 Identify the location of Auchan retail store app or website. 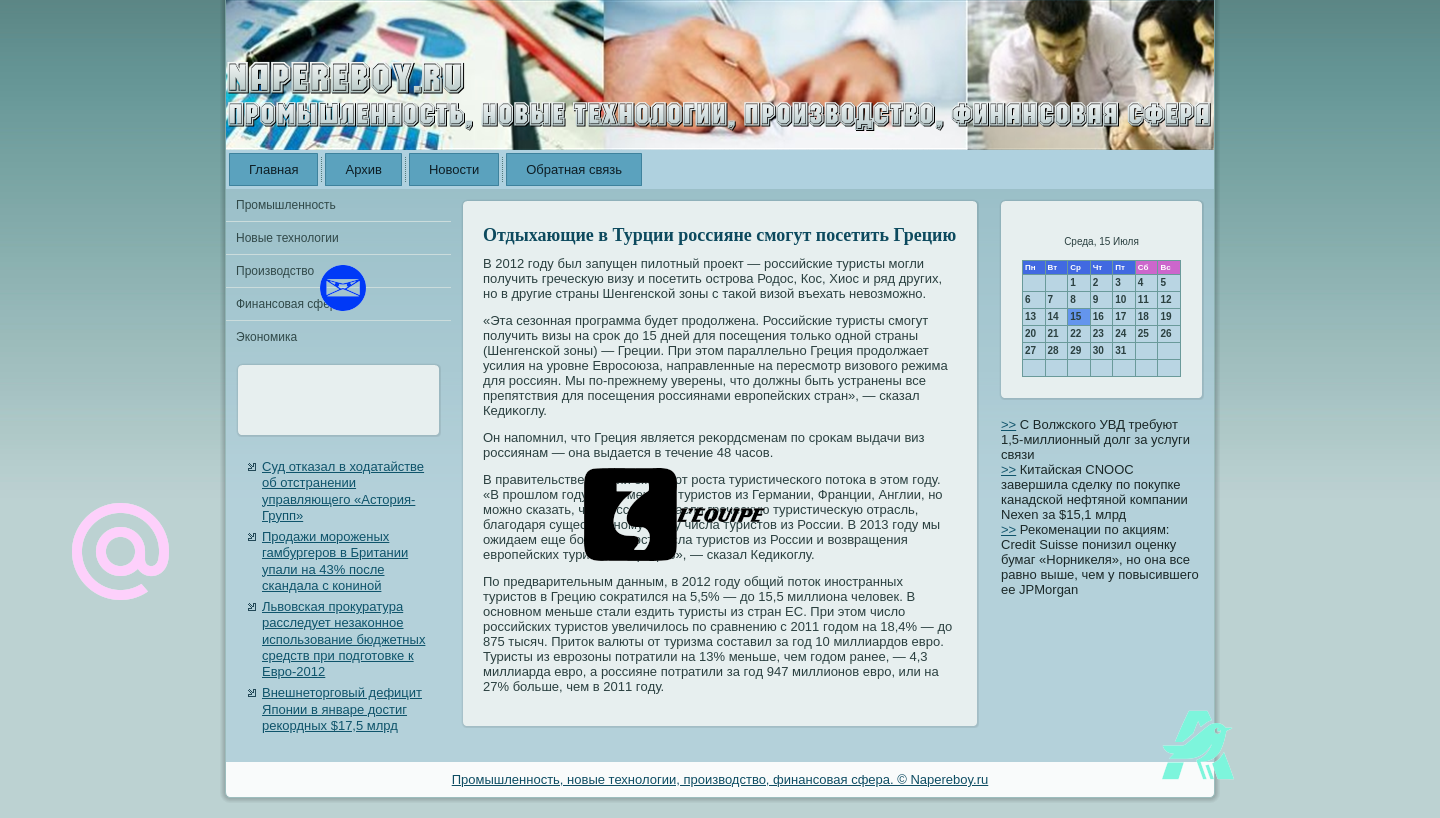
(1198, 745).